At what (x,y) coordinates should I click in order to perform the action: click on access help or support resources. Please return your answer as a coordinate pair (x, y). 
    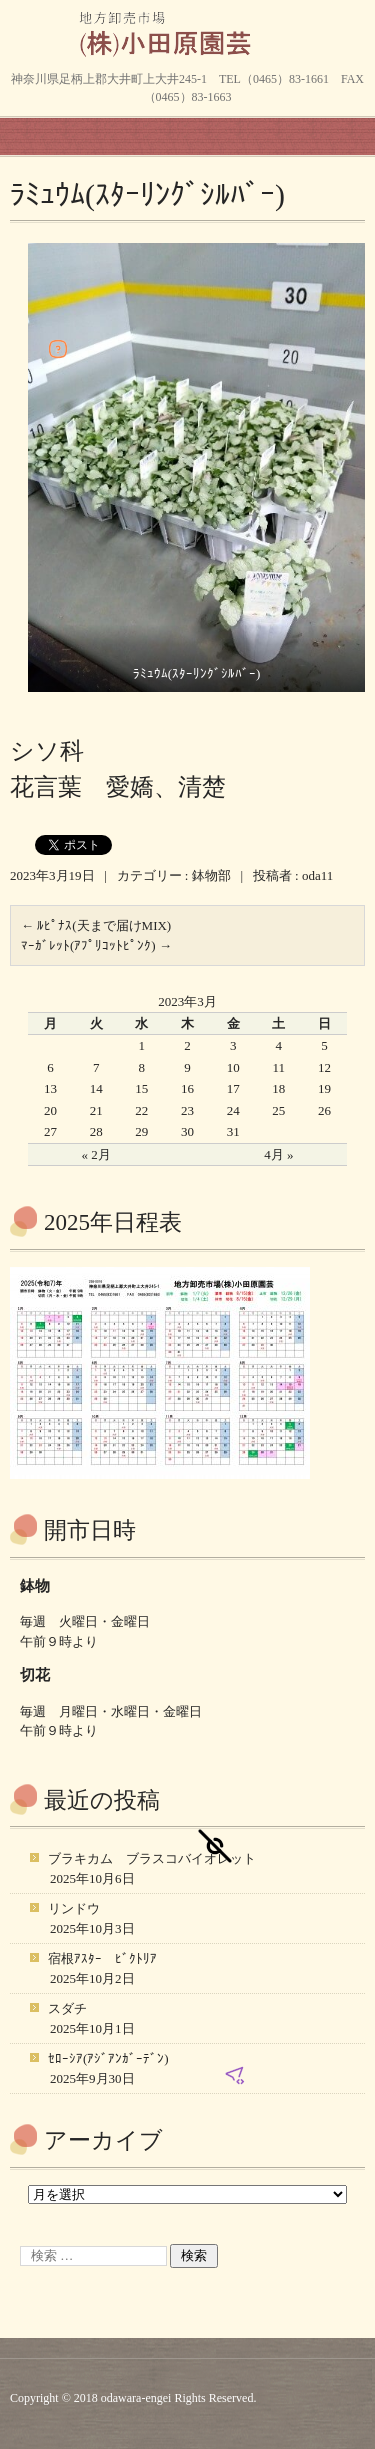
    Looking at the image, I should click on (58, 349).